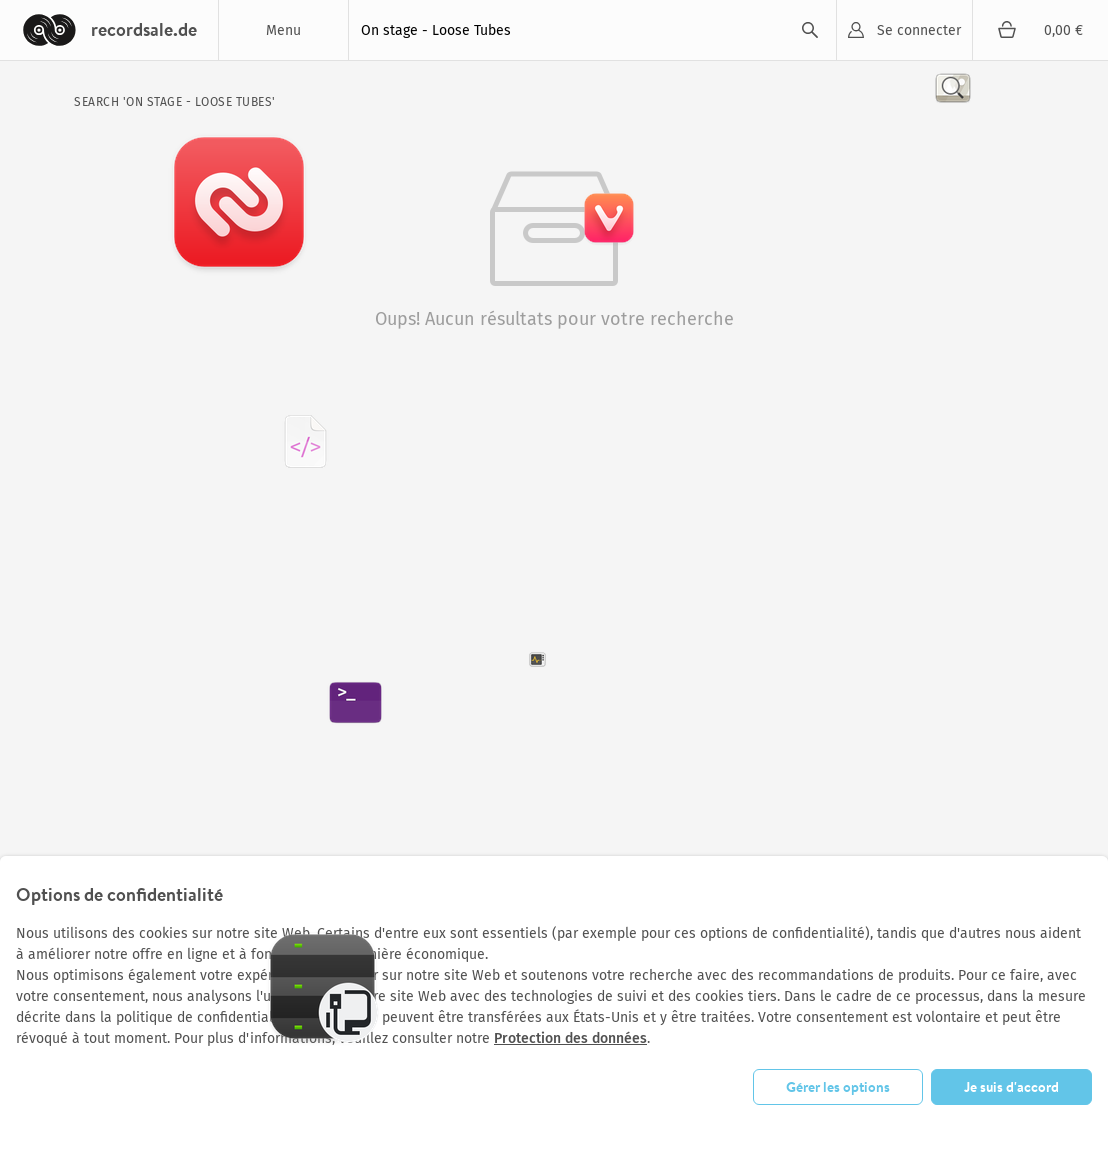 The image size is (1108, 1153). What do you see at coordinates (537, 659) in the screenshot?
I see `open system monitor to view resource usage` at bounding box center [537, 659].